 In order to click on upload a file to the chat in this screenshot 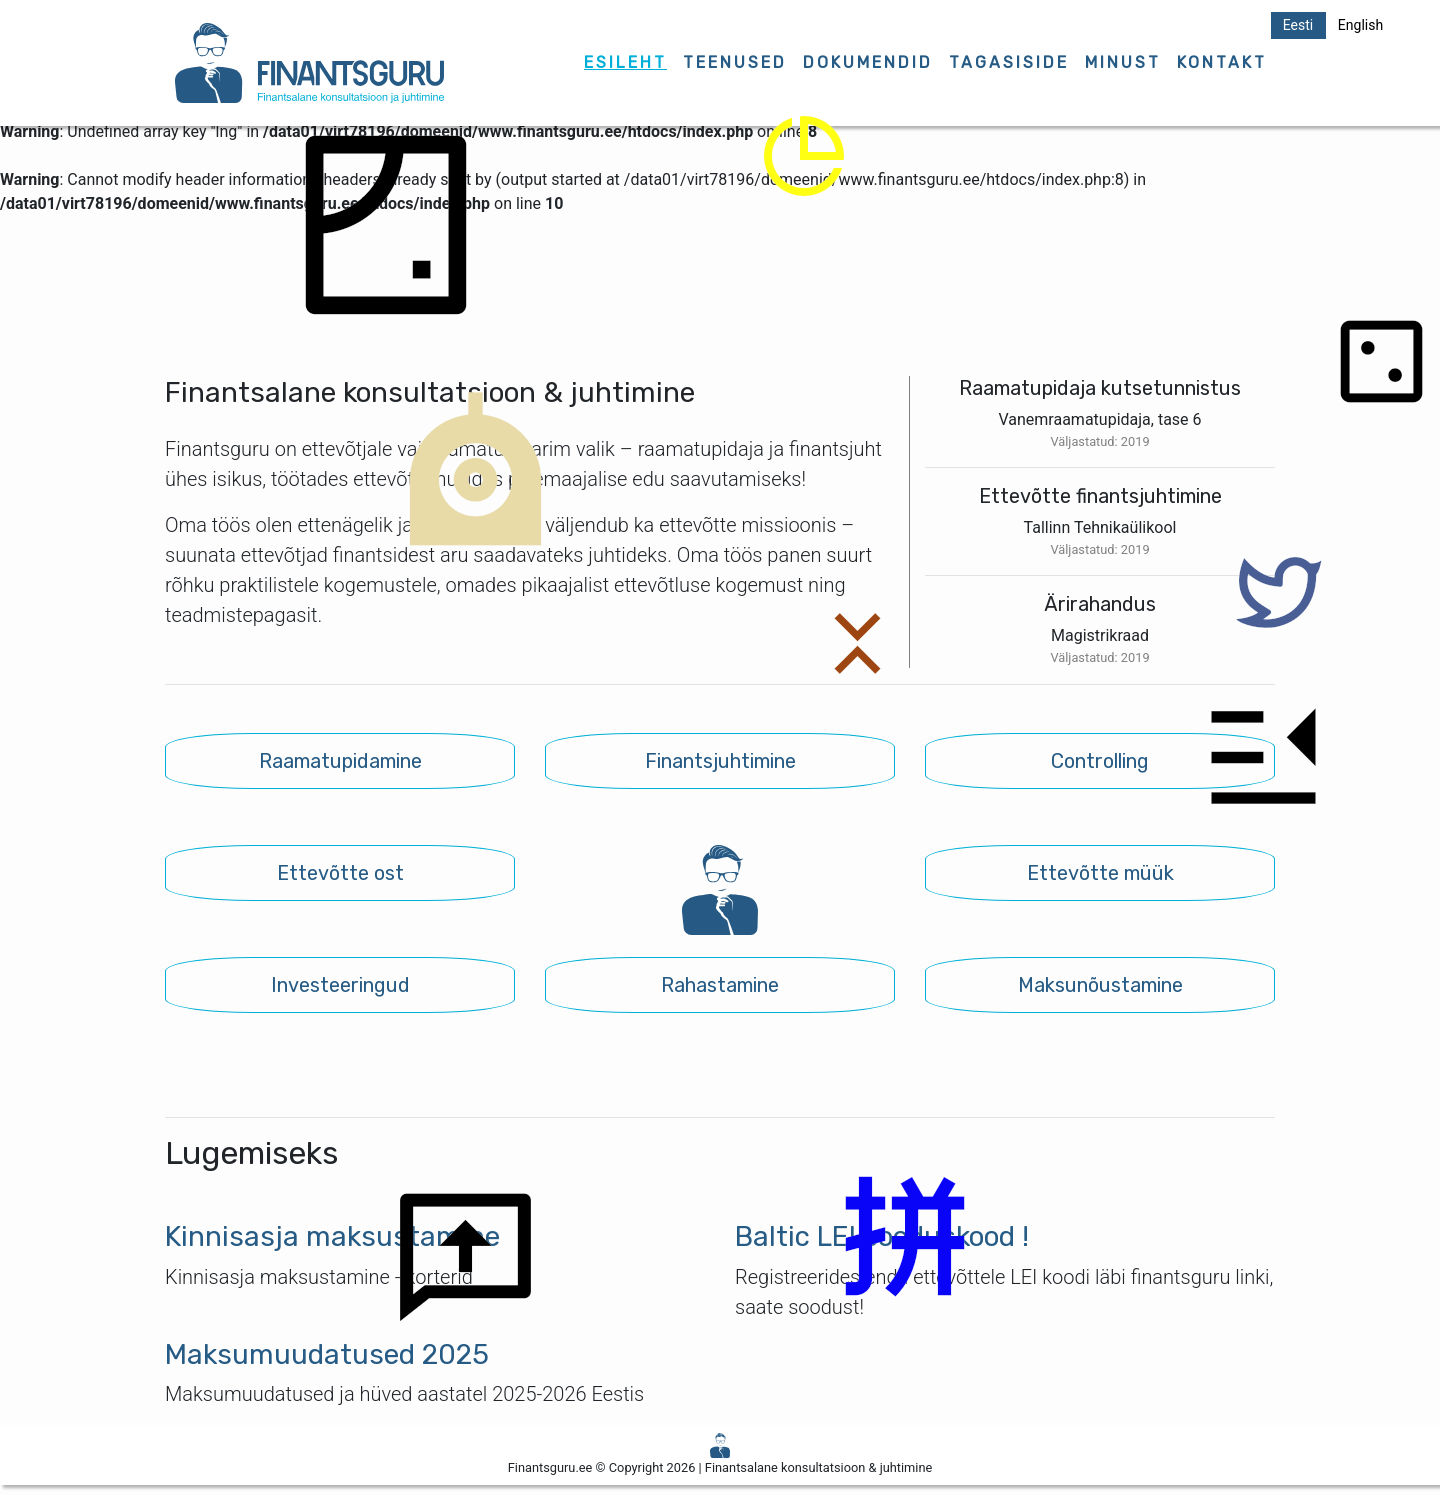, I will do `click(465, 1252)`.